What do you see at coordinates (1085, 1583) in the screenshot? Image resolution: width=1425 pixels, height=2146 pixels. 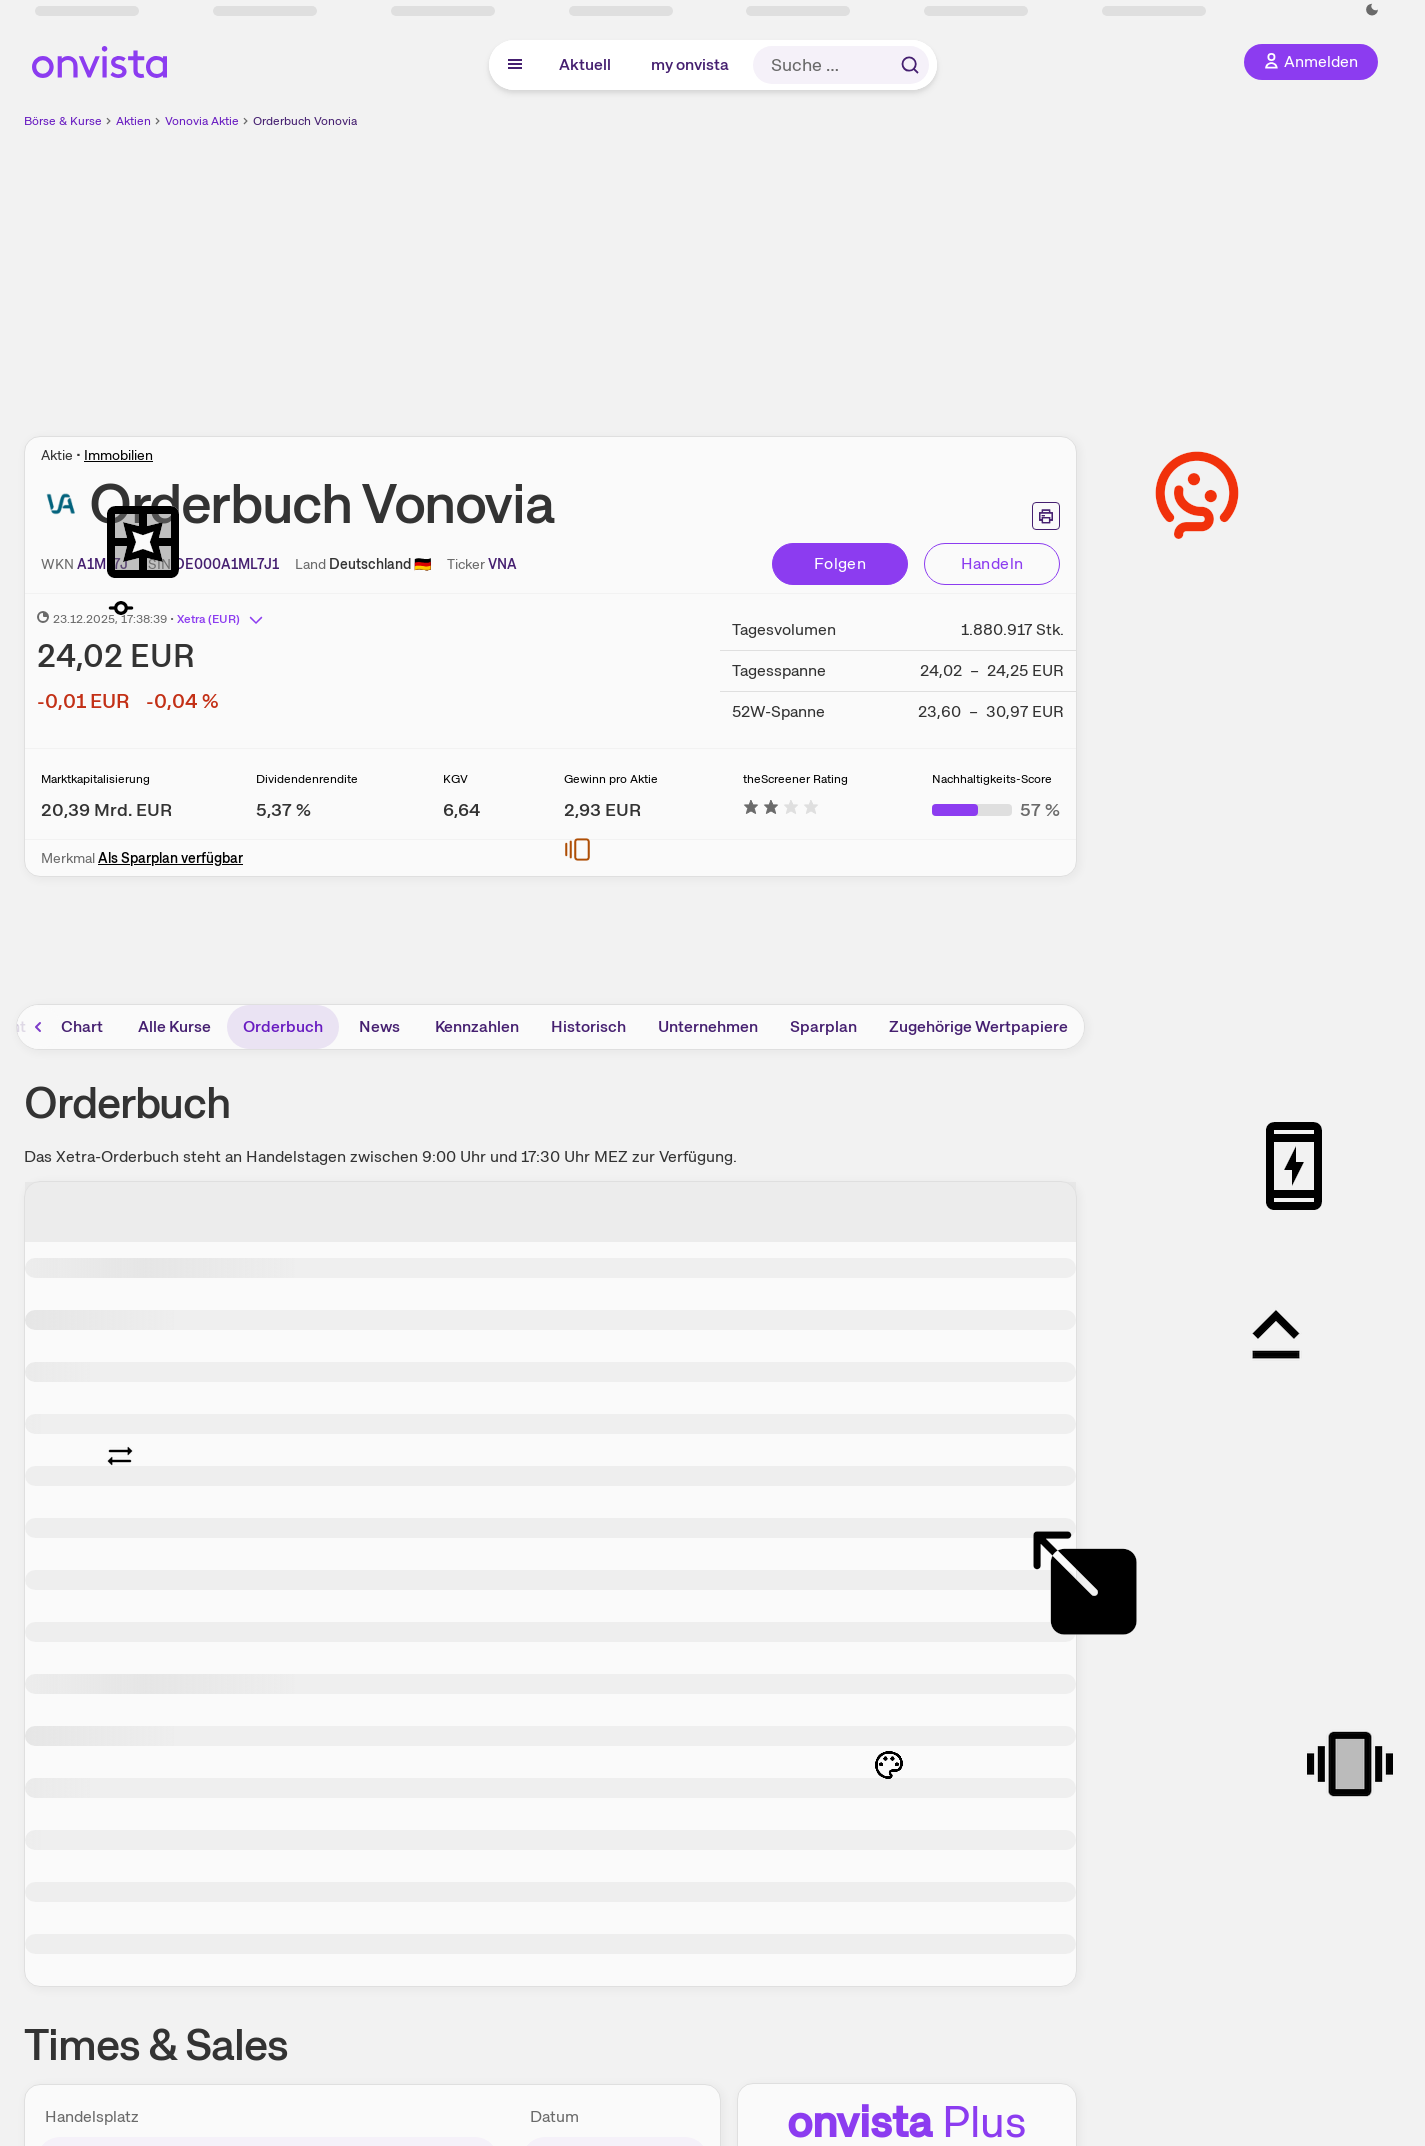 I see `open link in new window` at bounding box center [1085, 1583].